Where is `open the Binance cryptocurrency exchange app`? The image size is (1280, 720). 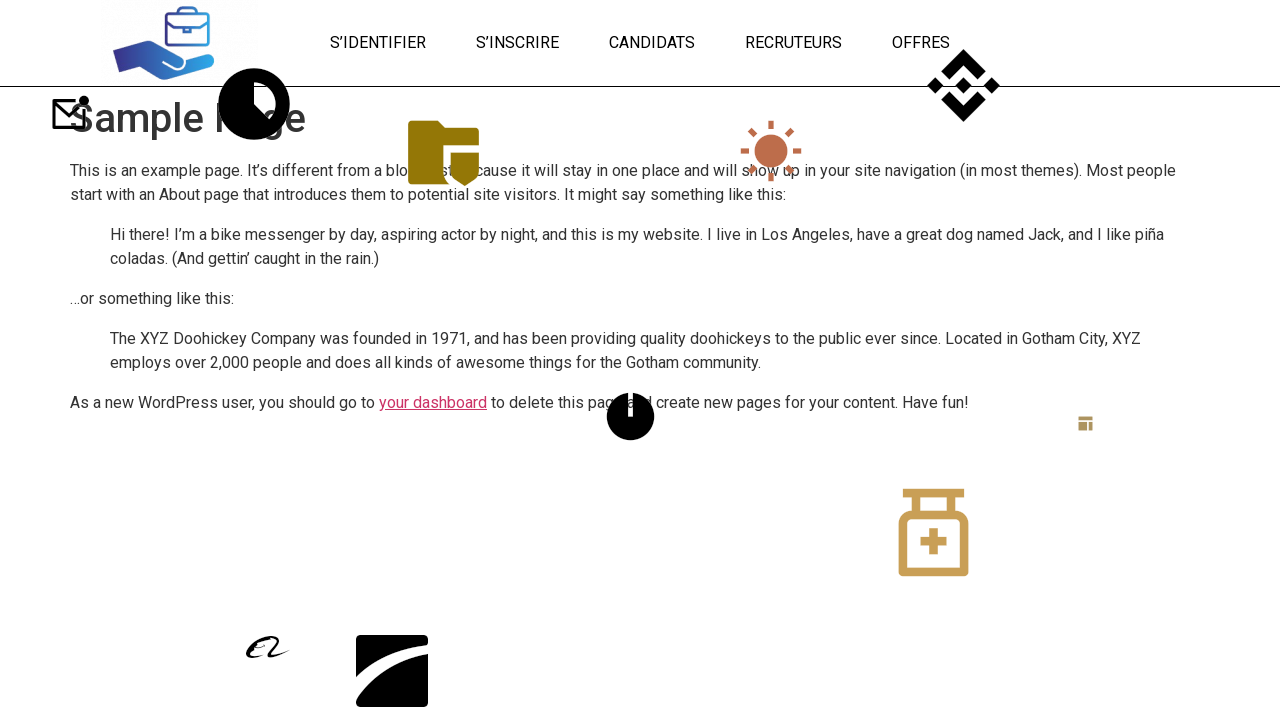 open the Binance cryptocurrency exchange app is located at coordinates (963, 85).